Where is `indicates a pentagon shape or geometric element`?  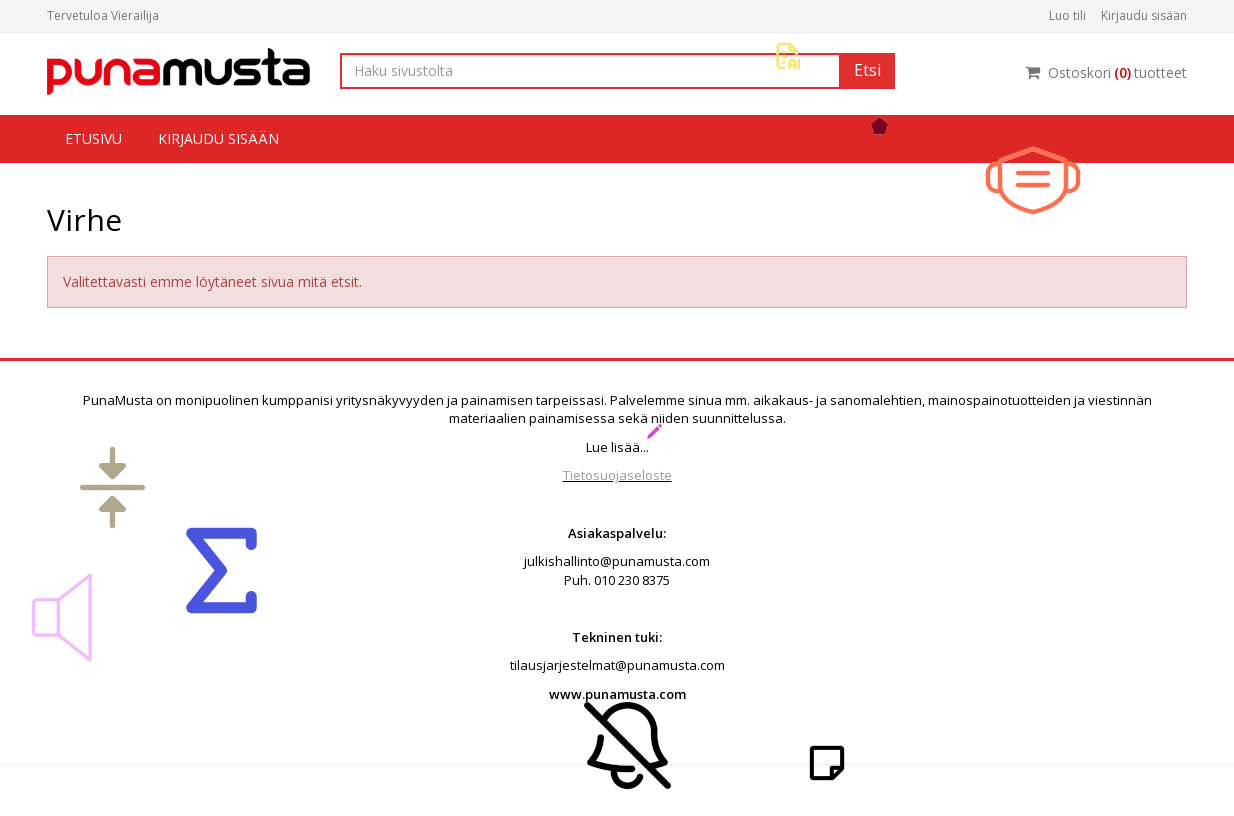 indicates a pentagon shape or geometric element is located at coordinates (879, 126).